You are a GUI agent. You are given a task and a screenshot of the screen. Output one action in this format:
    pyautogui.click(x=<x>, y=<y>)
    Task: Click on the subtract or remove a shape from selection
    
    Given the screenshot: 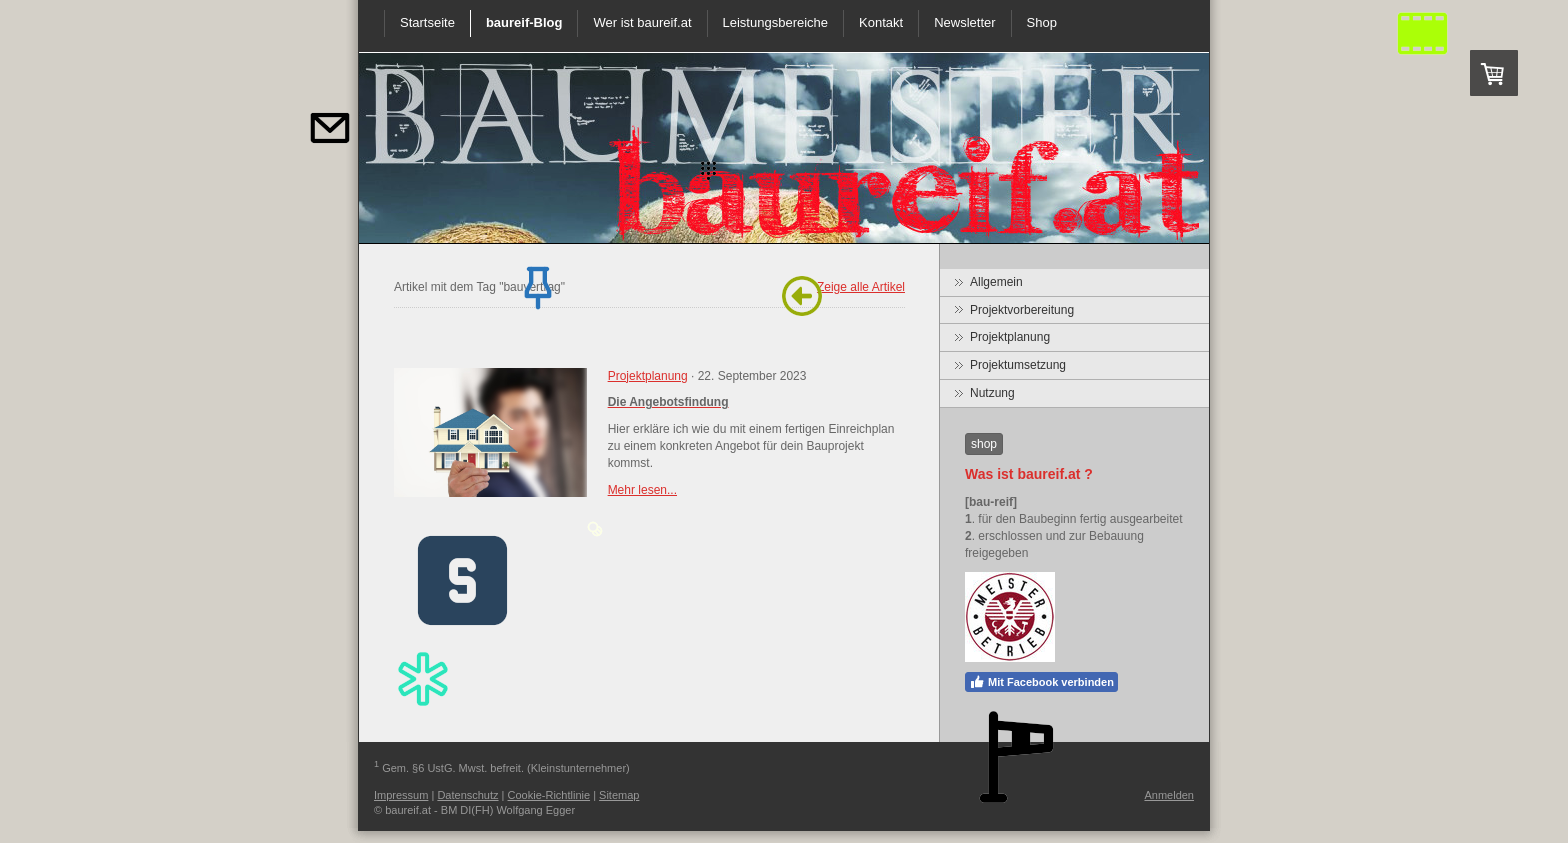 What is the action you would take?
    pyautogui.click(x=595, y=529)
    